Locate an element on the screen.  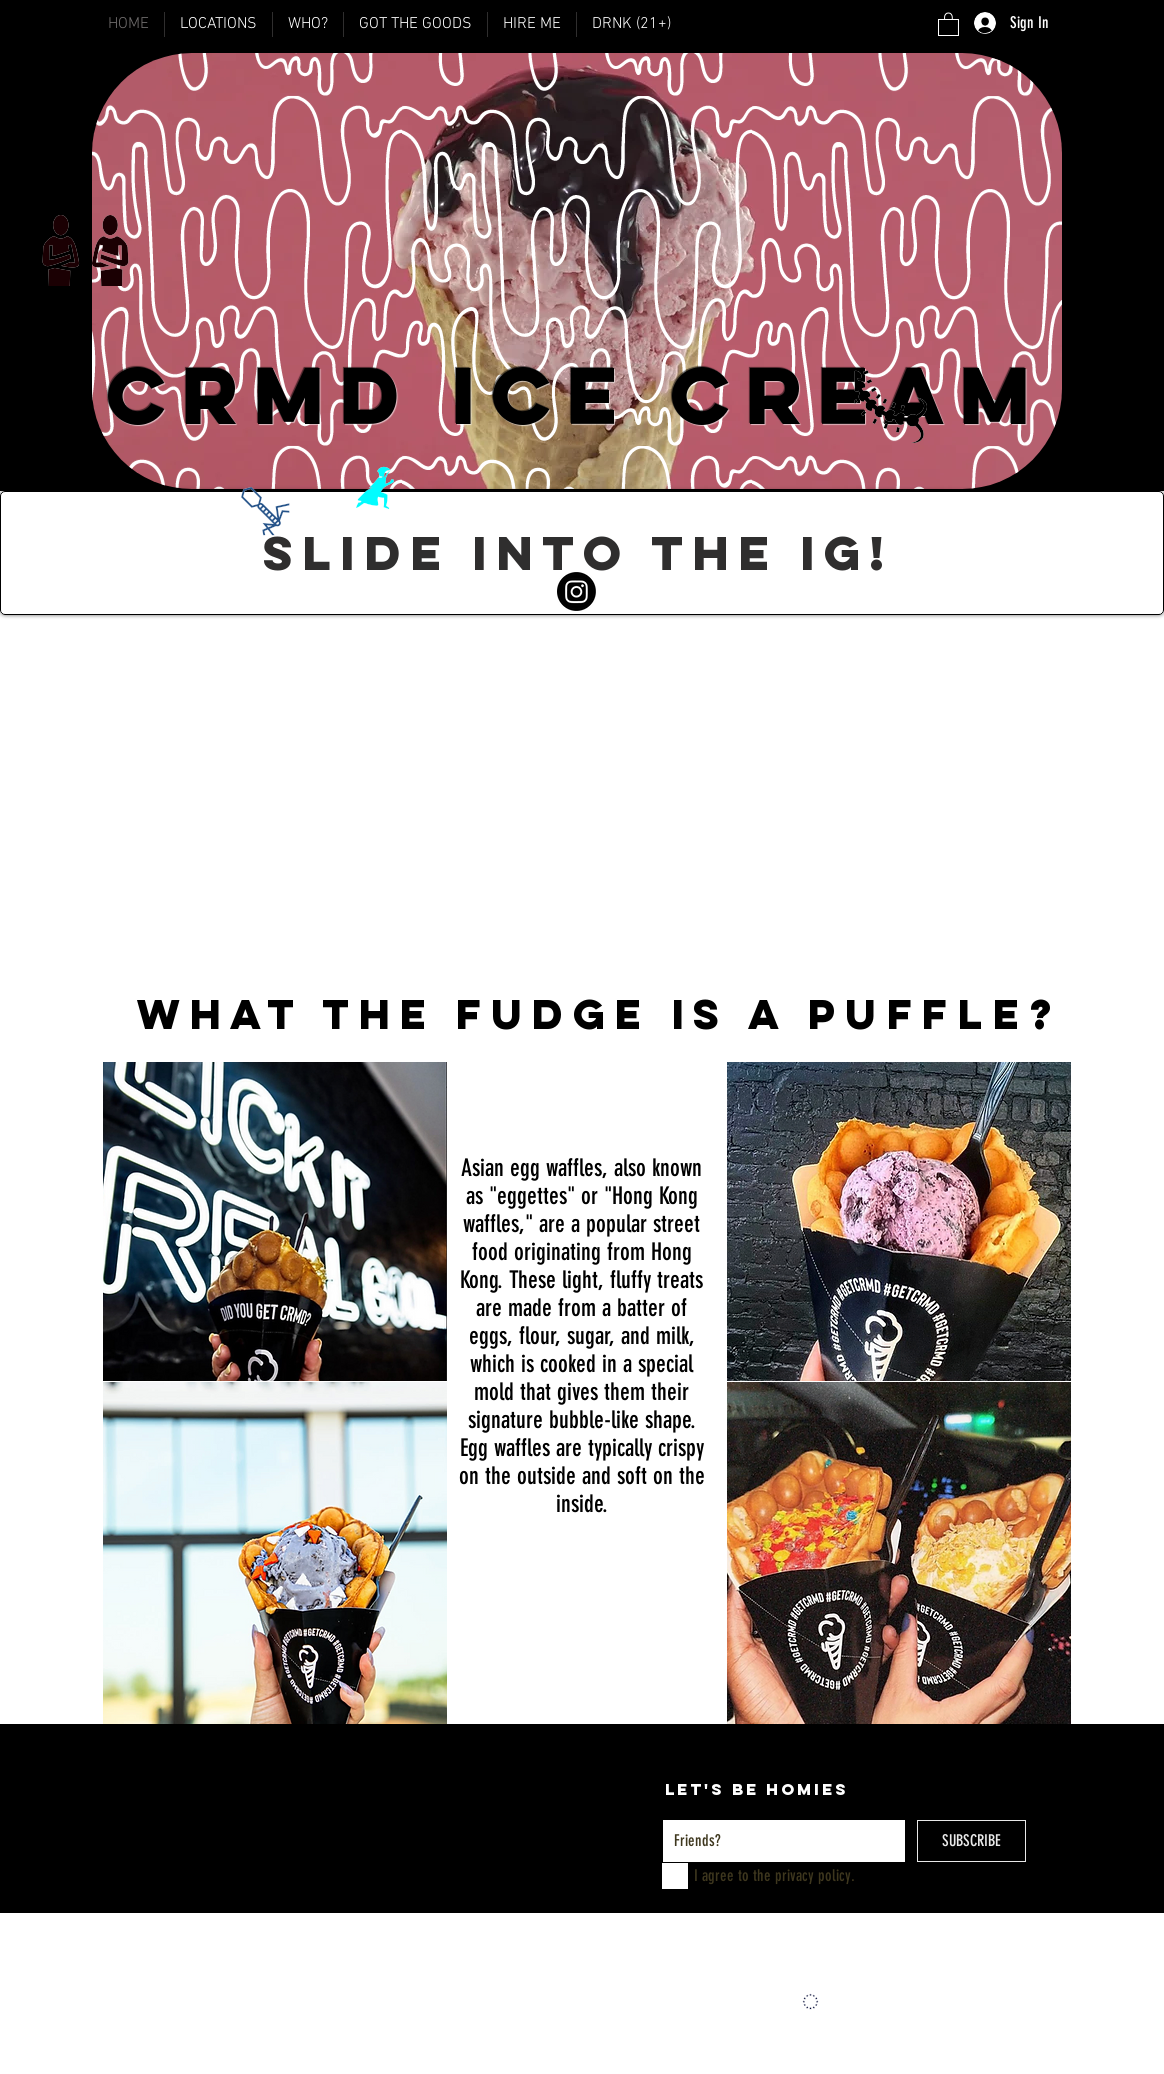
start a face-to-face meeting or video call is located at coordinates (85, 250).